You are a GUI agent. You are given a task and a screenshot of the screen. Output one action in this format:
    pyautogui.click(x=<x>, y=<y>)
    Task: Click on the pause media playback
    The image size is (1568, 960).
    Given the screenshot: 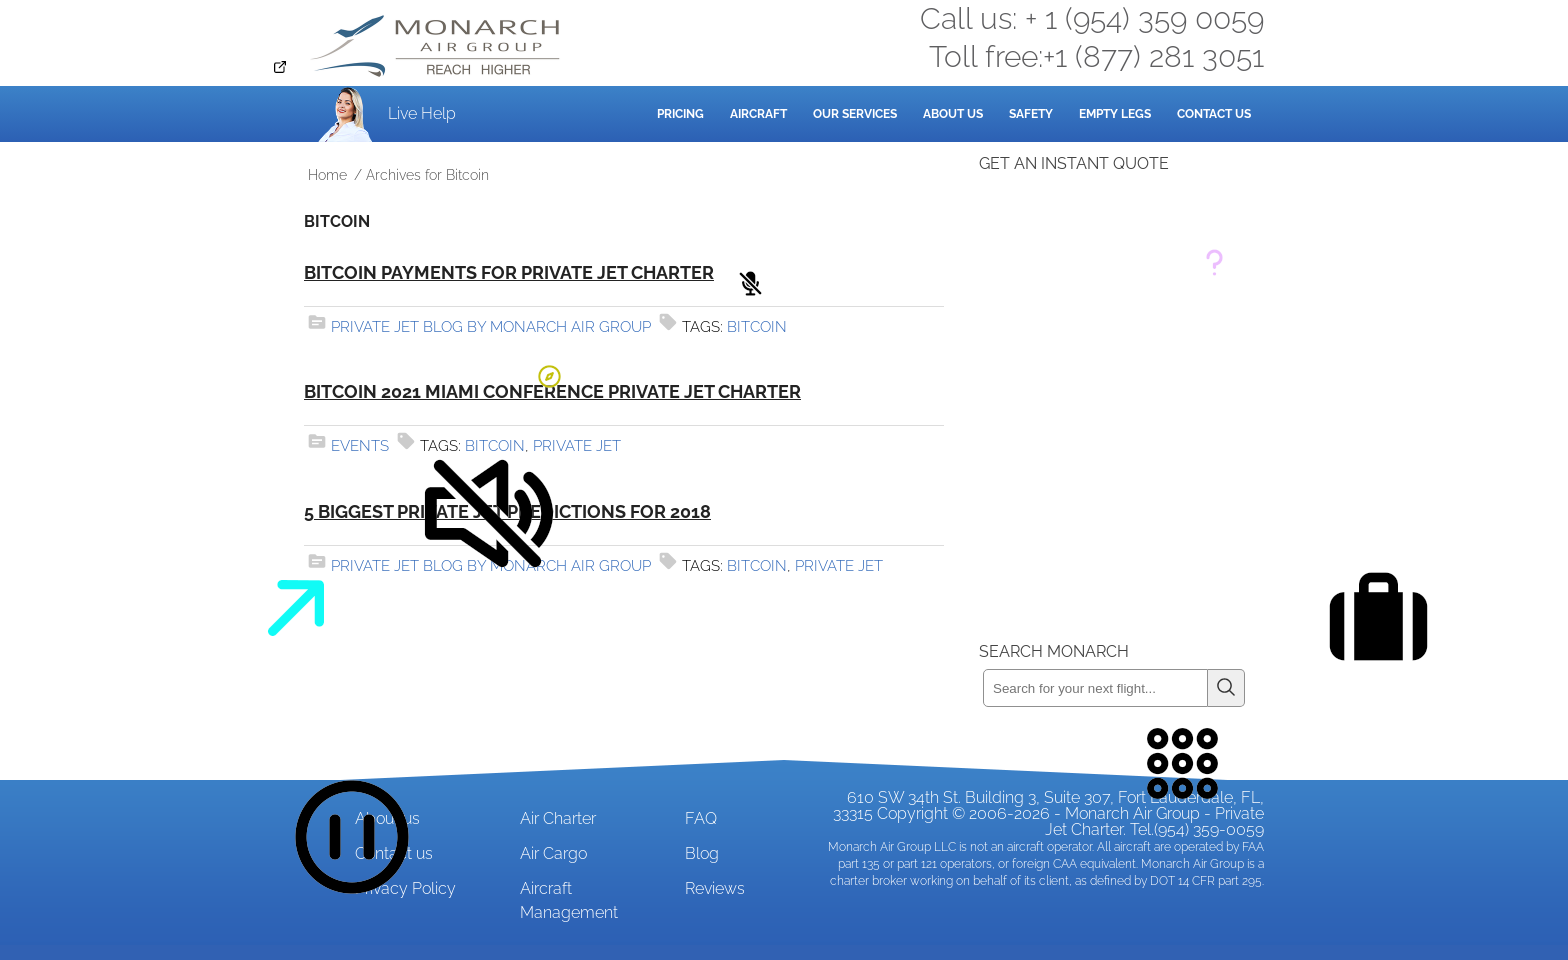 What is the action you would take?
    pyautogui.click(x=352, y=837)
    